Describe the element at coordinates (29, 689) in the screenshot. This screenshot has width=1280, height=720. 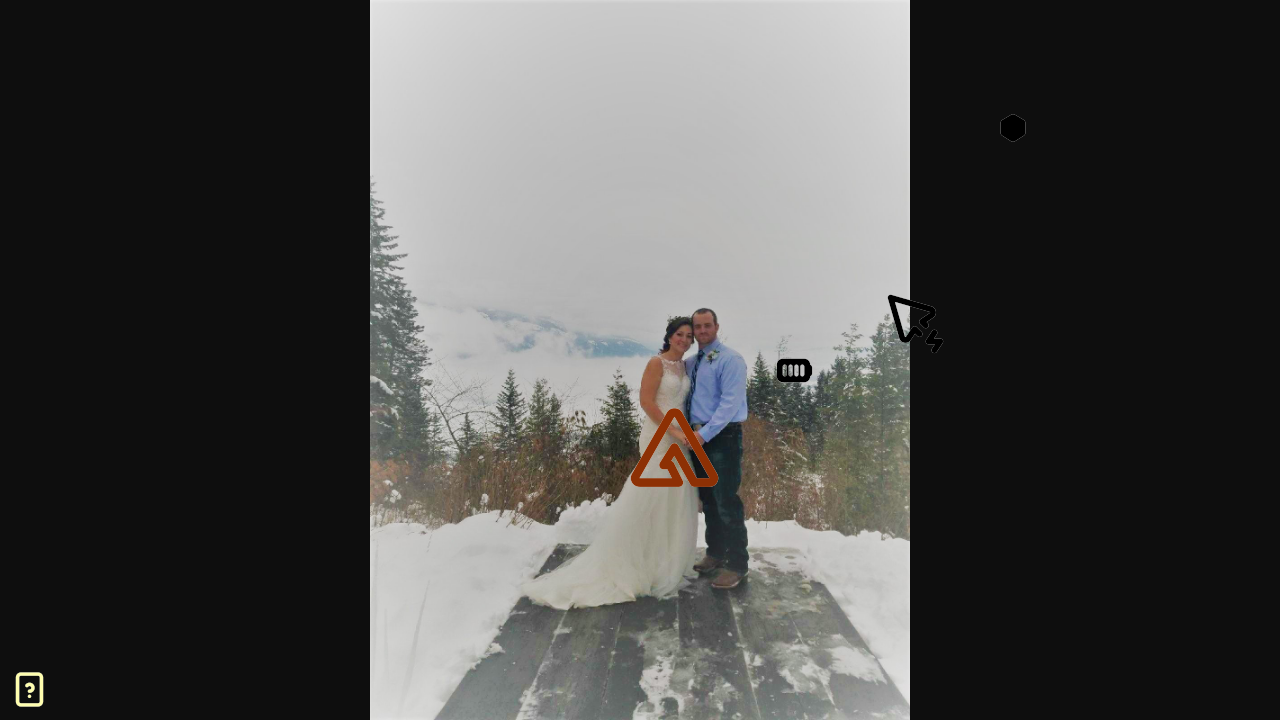
I see `unknown or unrecognized device detected` at that location.